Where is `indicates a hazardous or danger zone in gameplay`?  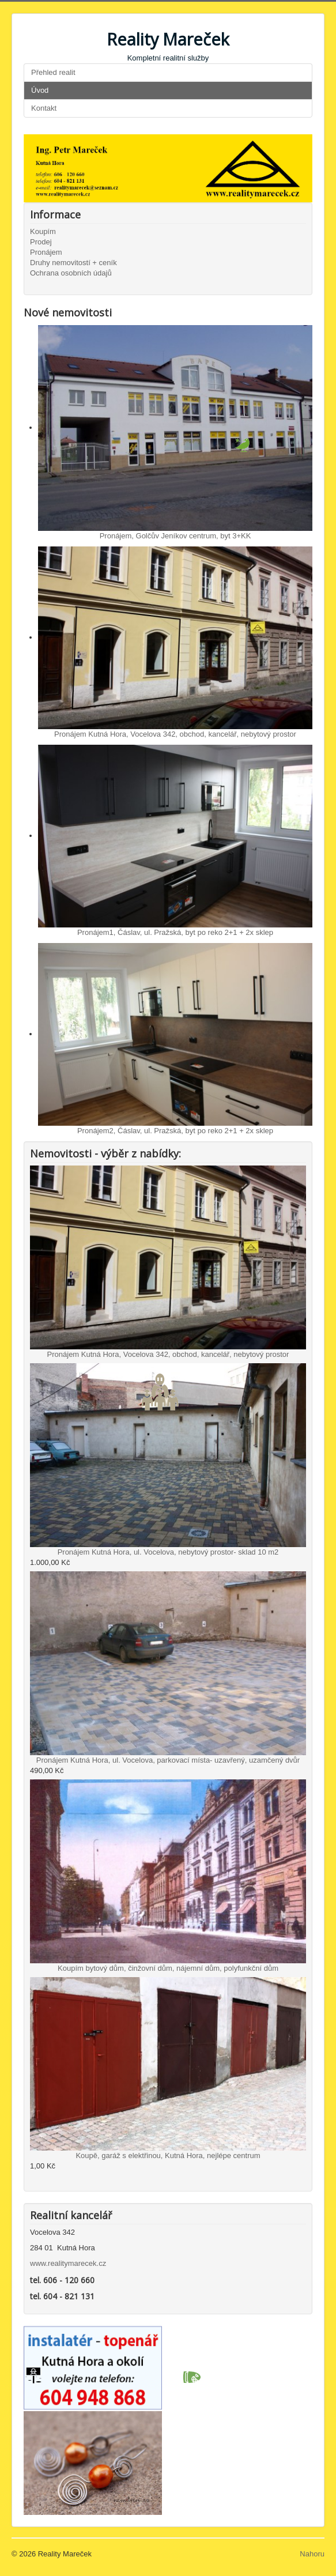
indicates a hazardous or danger zone in gameplay is located at coordinates (33, 2375).